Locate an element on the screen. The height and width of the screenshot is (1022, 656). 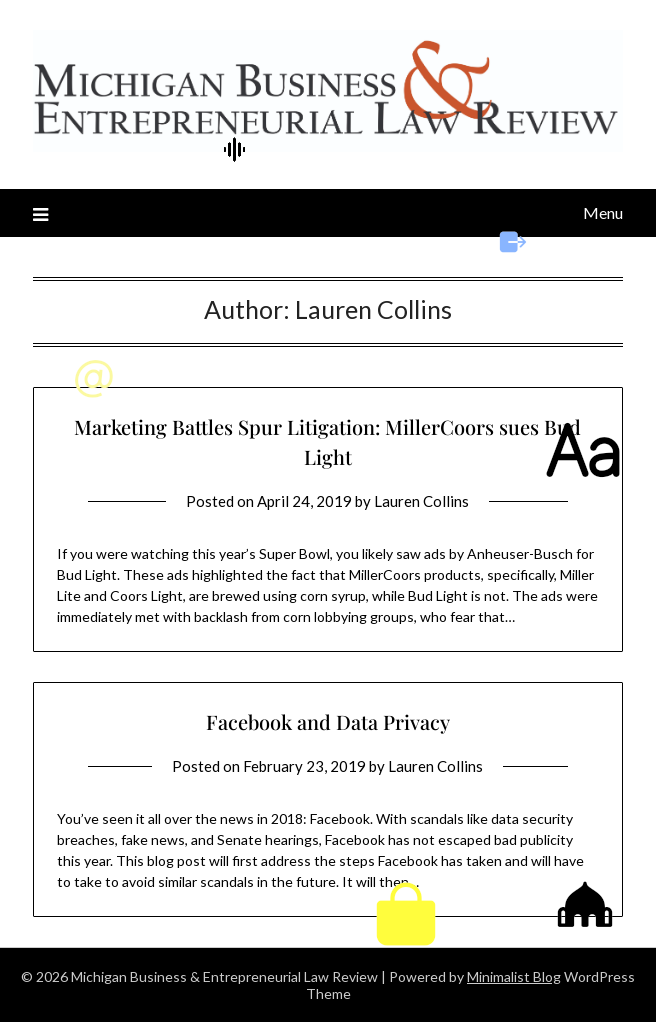
compose a new email is located at coordinates (94, 379).